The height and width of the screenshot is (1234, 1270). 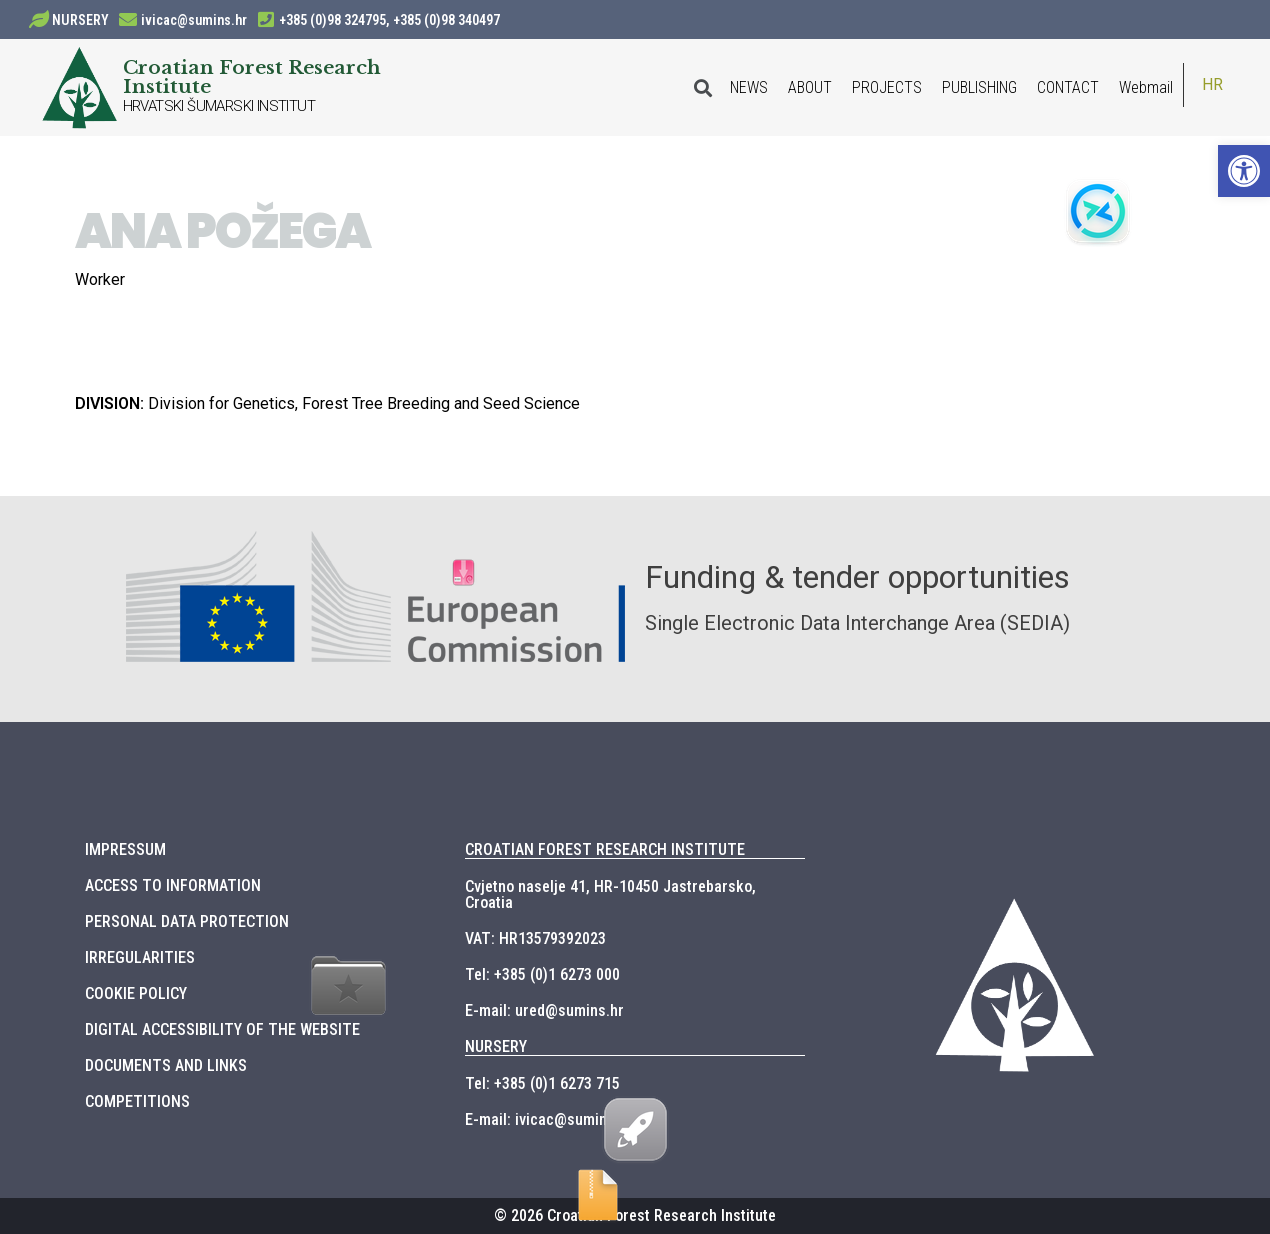 I want to click on access startup and login session preferences, so click(x=635, y=1130).